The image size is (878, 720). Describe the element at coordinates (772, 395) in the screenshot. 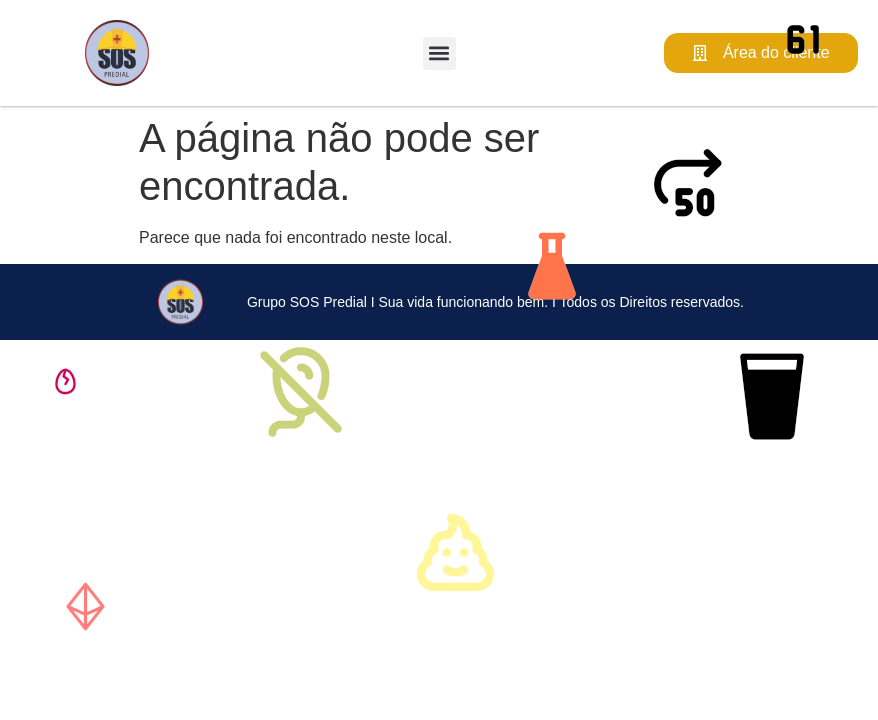

I see `browse bars or pubs nearby` at that location.